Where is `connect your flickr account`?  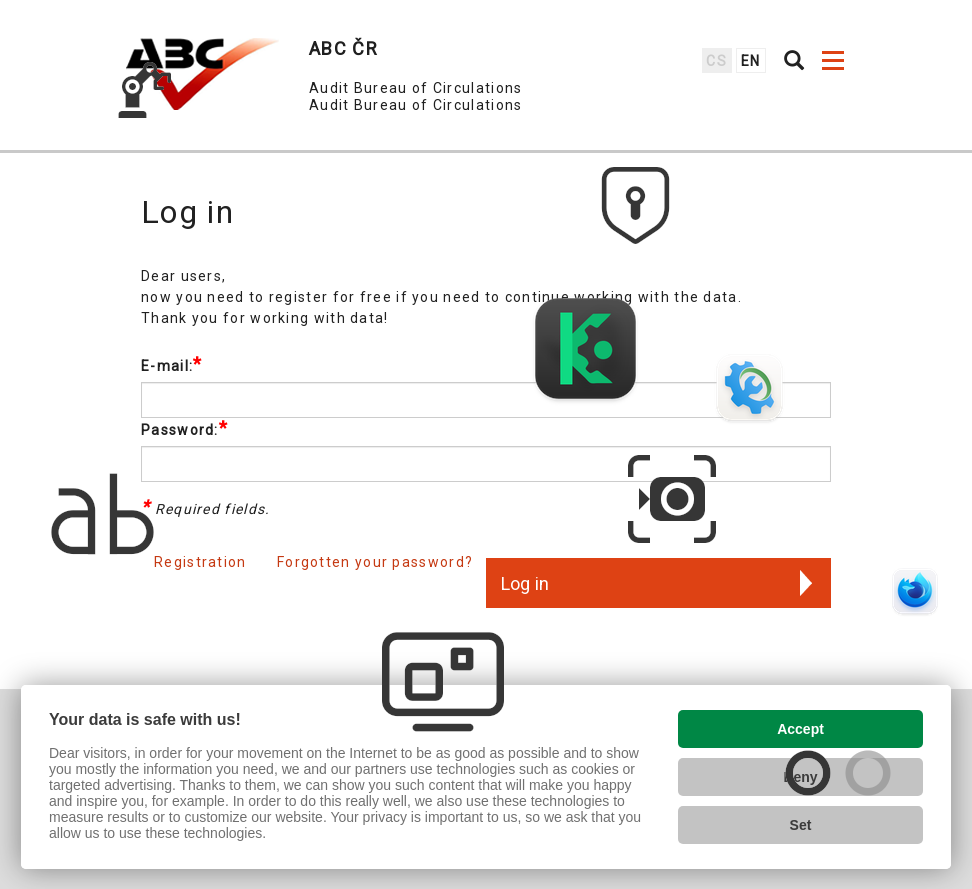
connect your flickr account is located at coordinates (838, 773).